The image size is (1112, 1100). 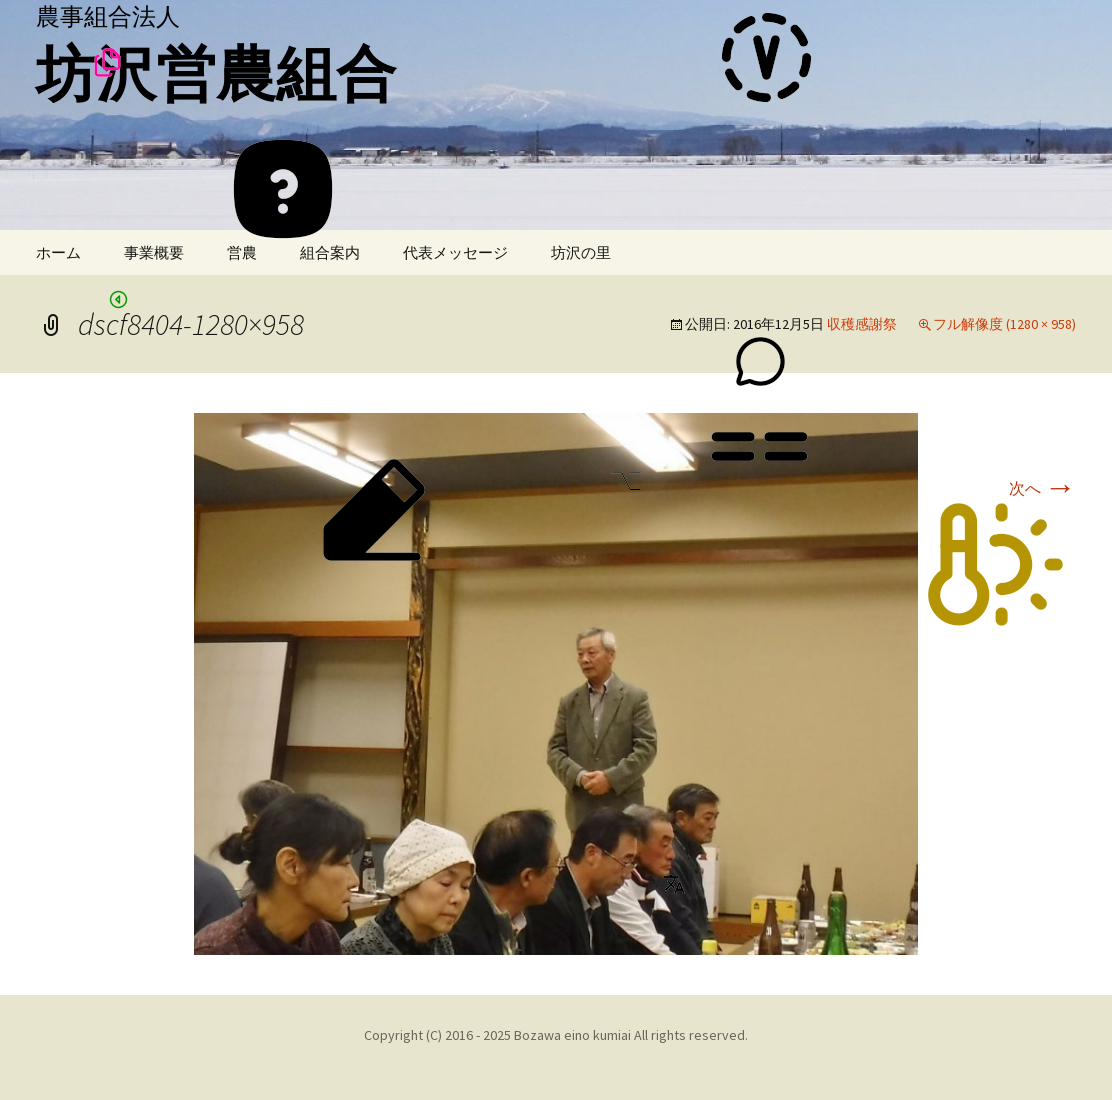 What do you see at coordinates (107, 62) in the screenshot?
I see `view multiple files or documents` at bounding box center [107, 62].